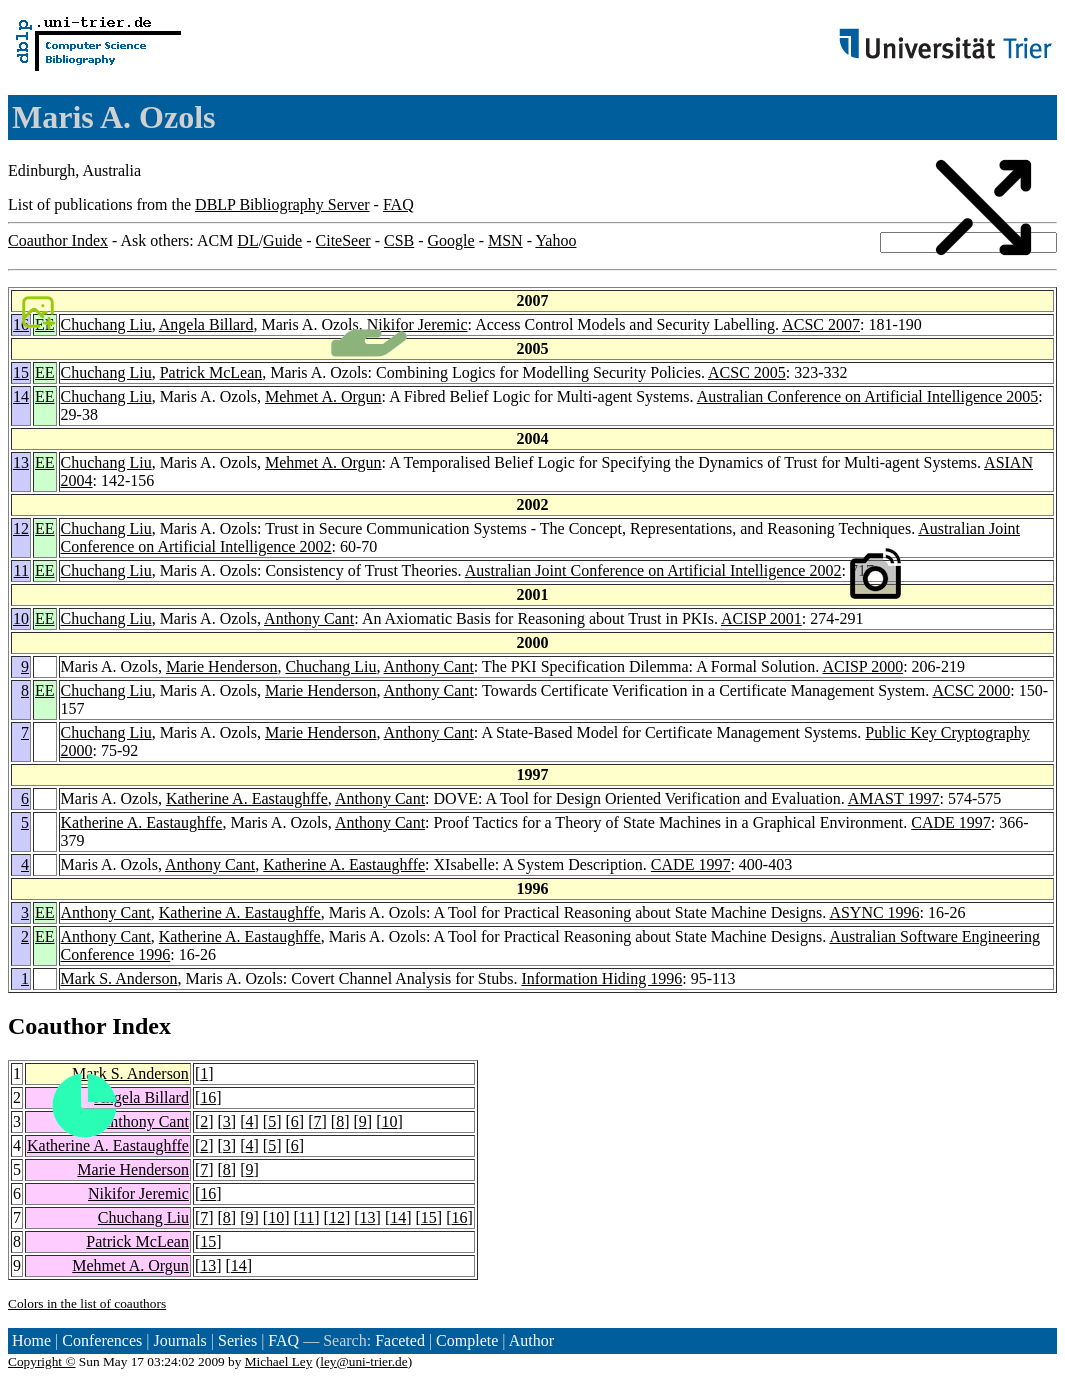 The image size is (1065, 1386). What do you see at coordinates (369, 323) in the screenshot?
I see `receive or accept an item` at bounding box center [369, 323].